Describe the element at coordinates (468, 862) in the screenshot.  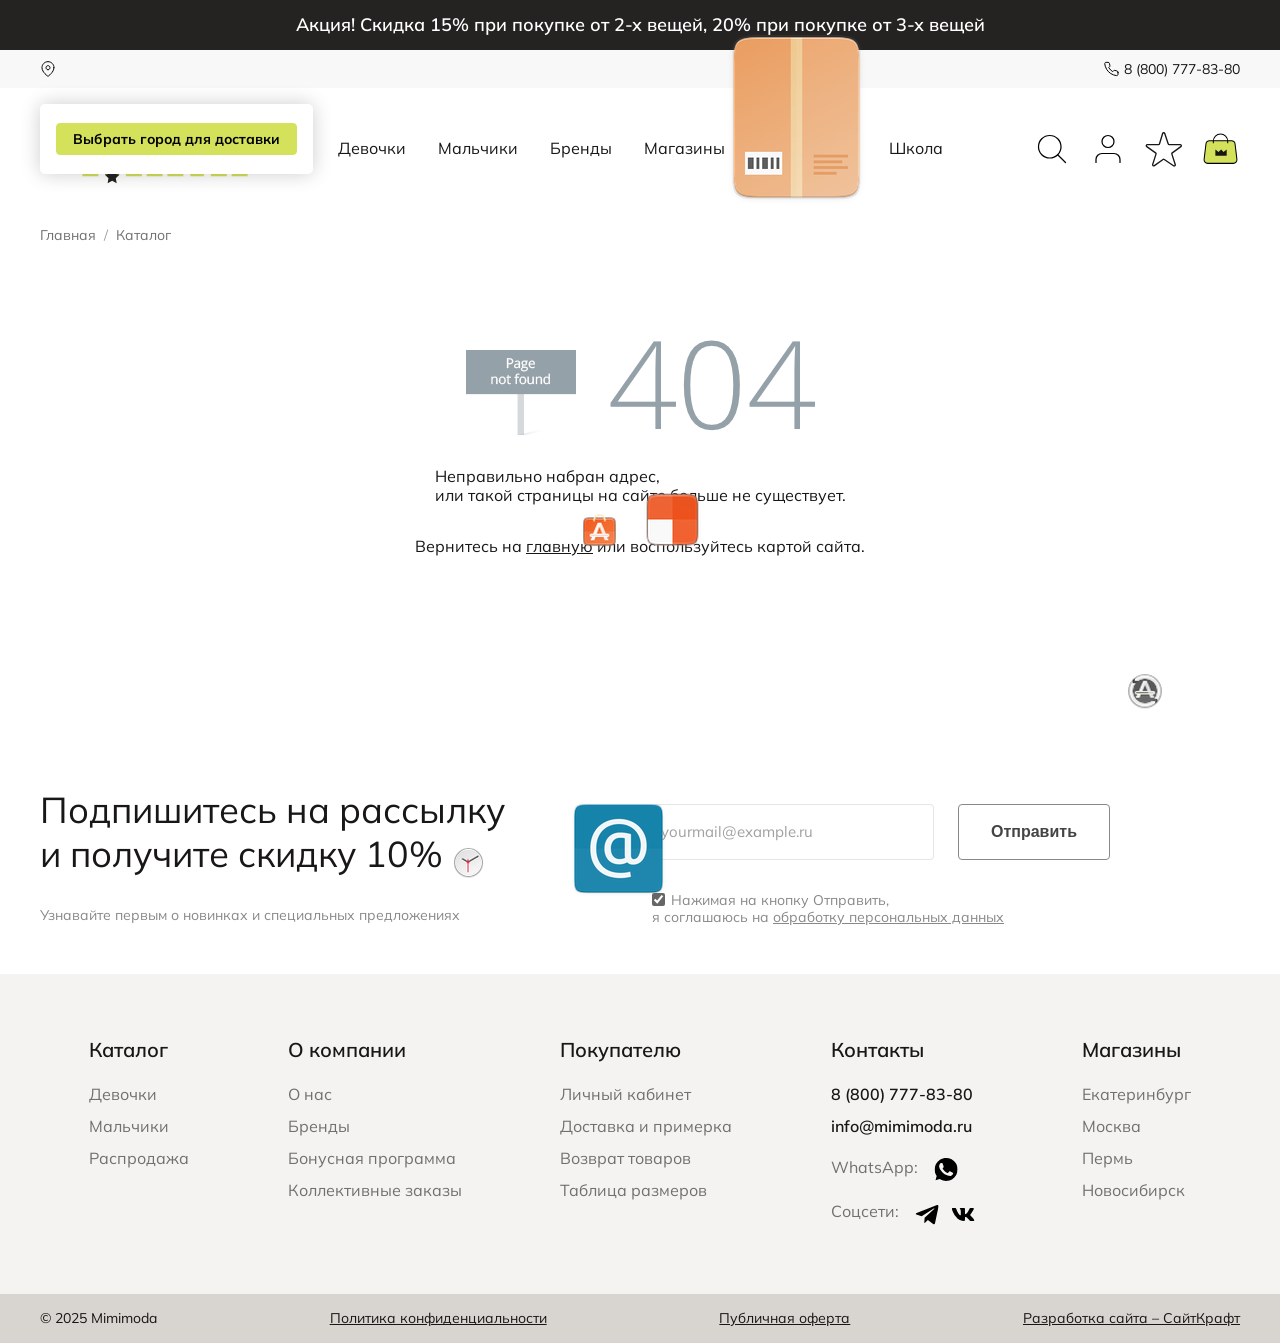
I see `open recently accessed documents` at that location.